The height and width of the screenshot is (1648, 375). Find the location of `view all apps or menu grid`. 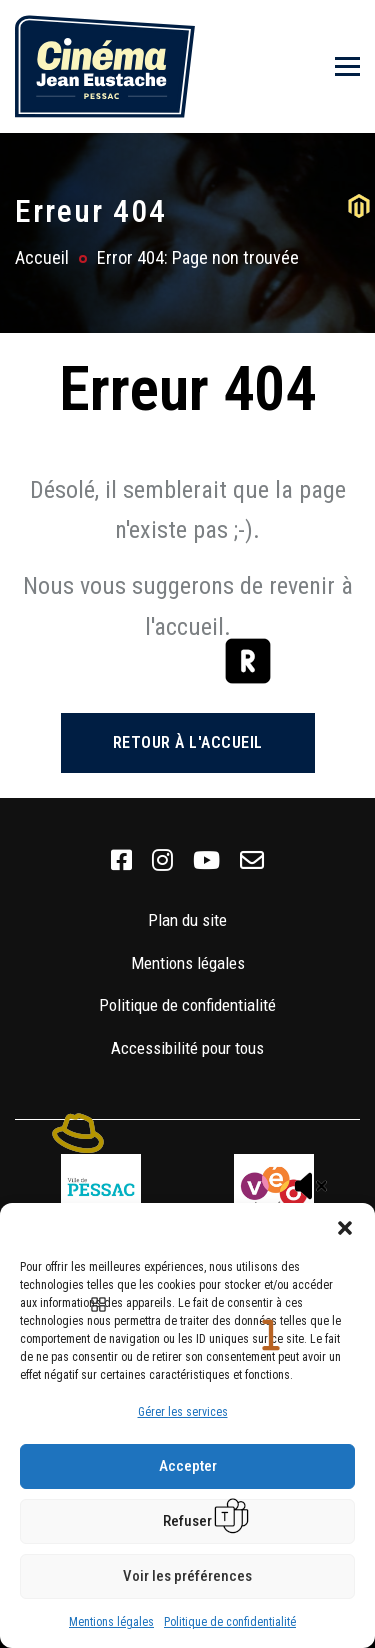

view all apps or menu grid is located at coordinates (98, 1304).